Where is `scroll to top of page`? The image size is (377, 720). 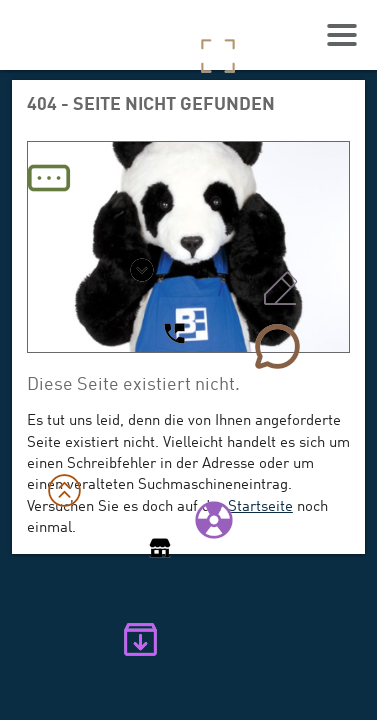 scroll to top of page is located at coordinates (64, 490).